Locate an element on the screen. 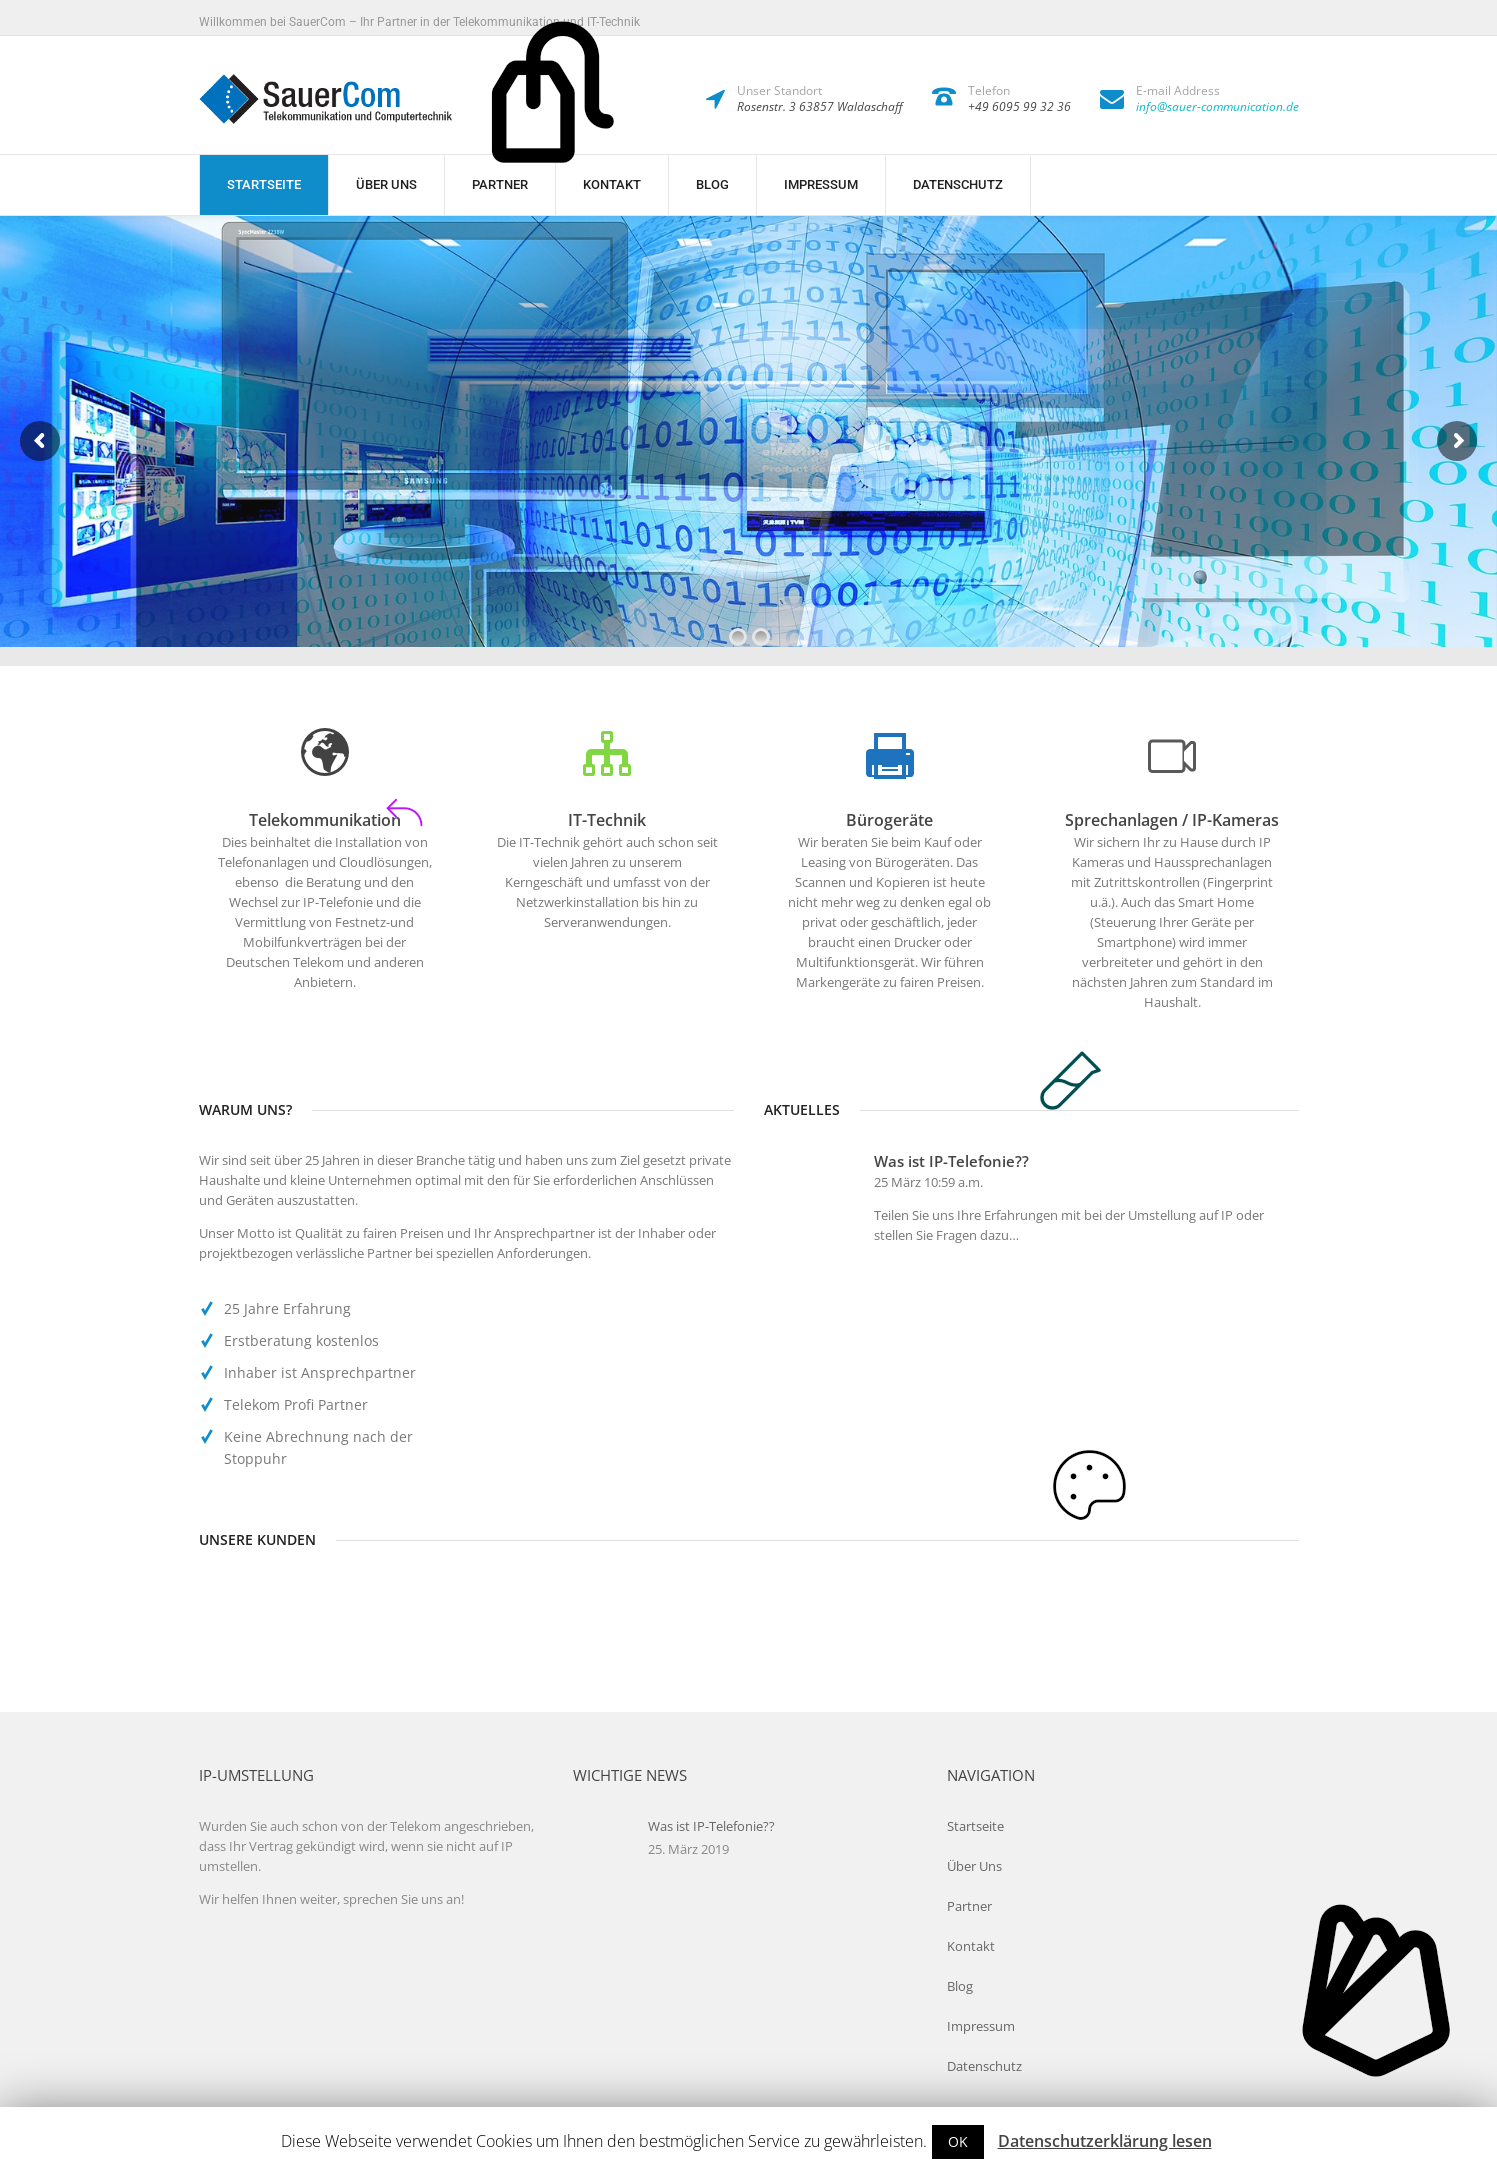  select tea or hot beverage option is located at coordinates (548, 97).